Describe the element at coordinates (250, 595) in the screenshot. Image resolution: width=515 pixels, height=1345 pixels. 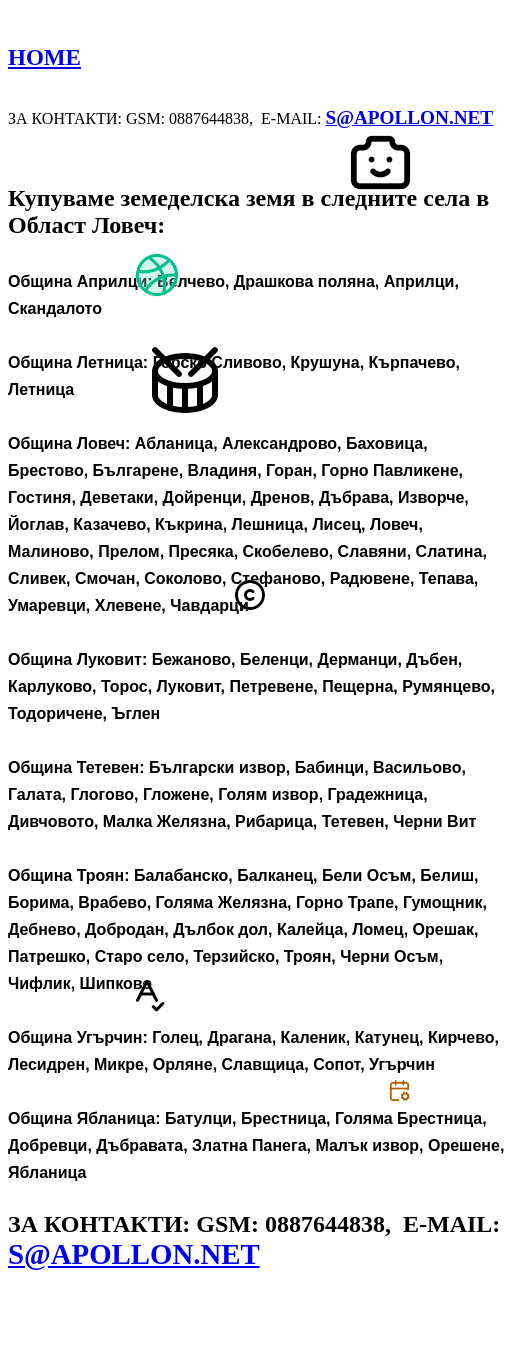
I see `indicates copyrighted content` at that location.